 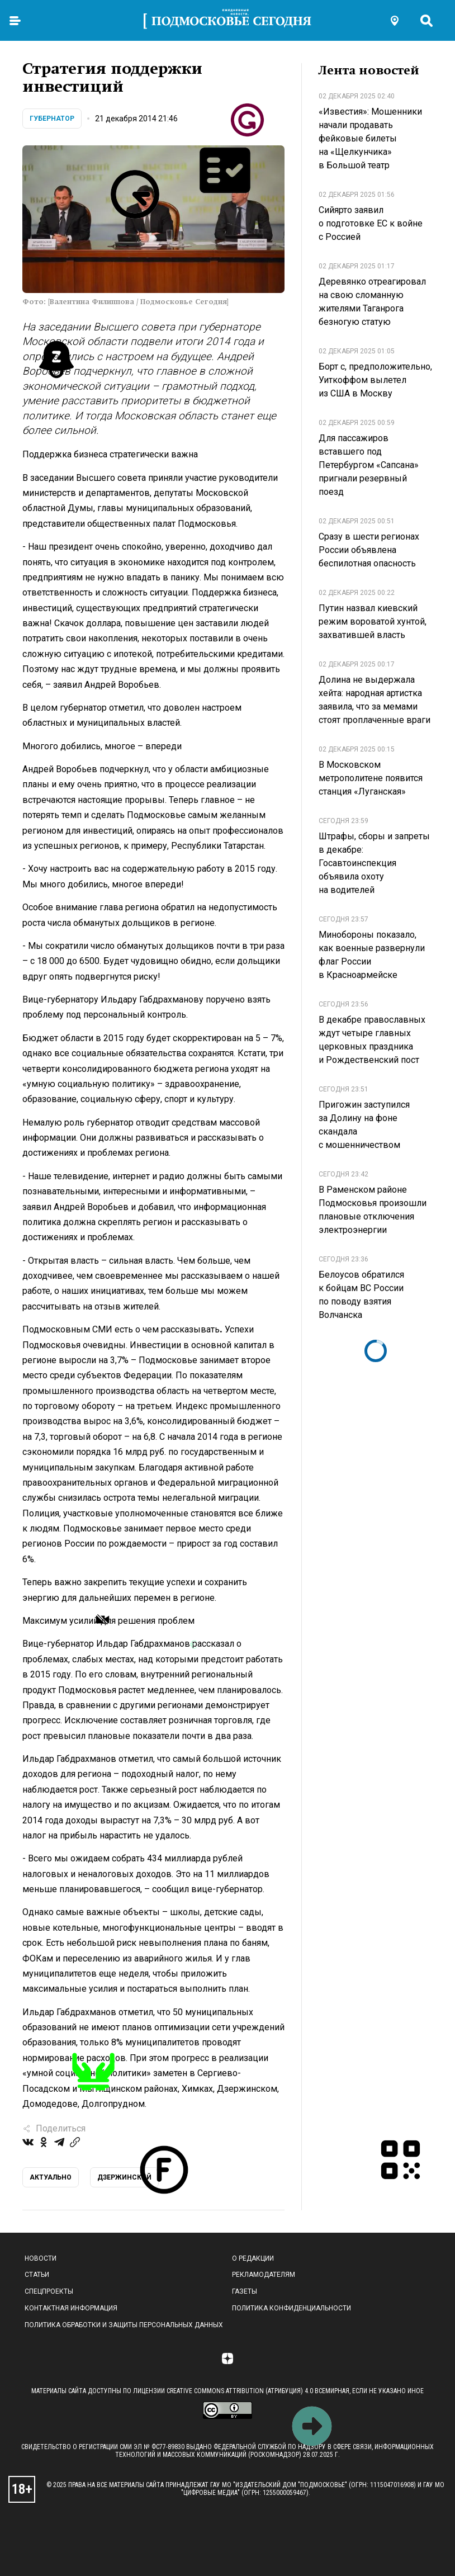 What do you see at coordinates (56, 360) in the screenshot?
I see `snooze notifications` at bounding box center [56, 360].